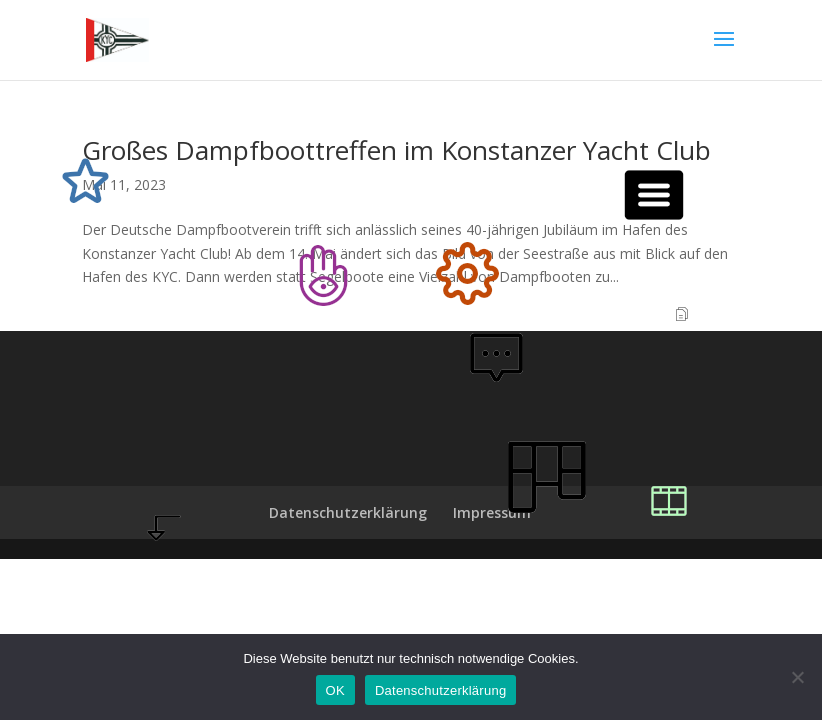  What do you see at coordinates (496, 355) in the screenshot?
I see `open chat or messaging` at bounding box center [496, 355].